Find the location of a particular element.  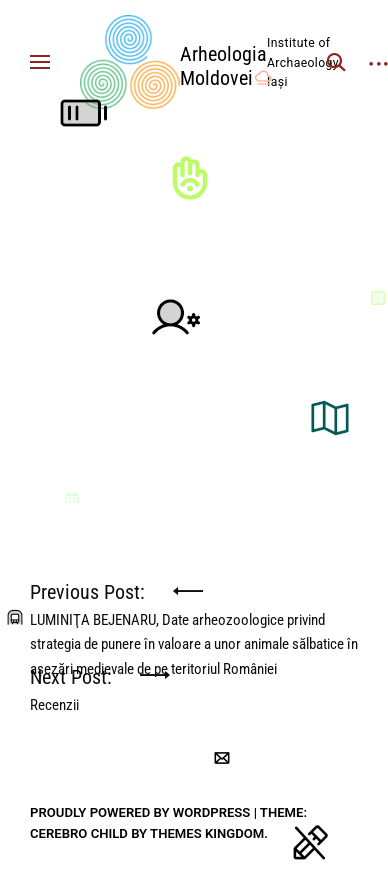

stop media playback is located at coordinates (378, 298).